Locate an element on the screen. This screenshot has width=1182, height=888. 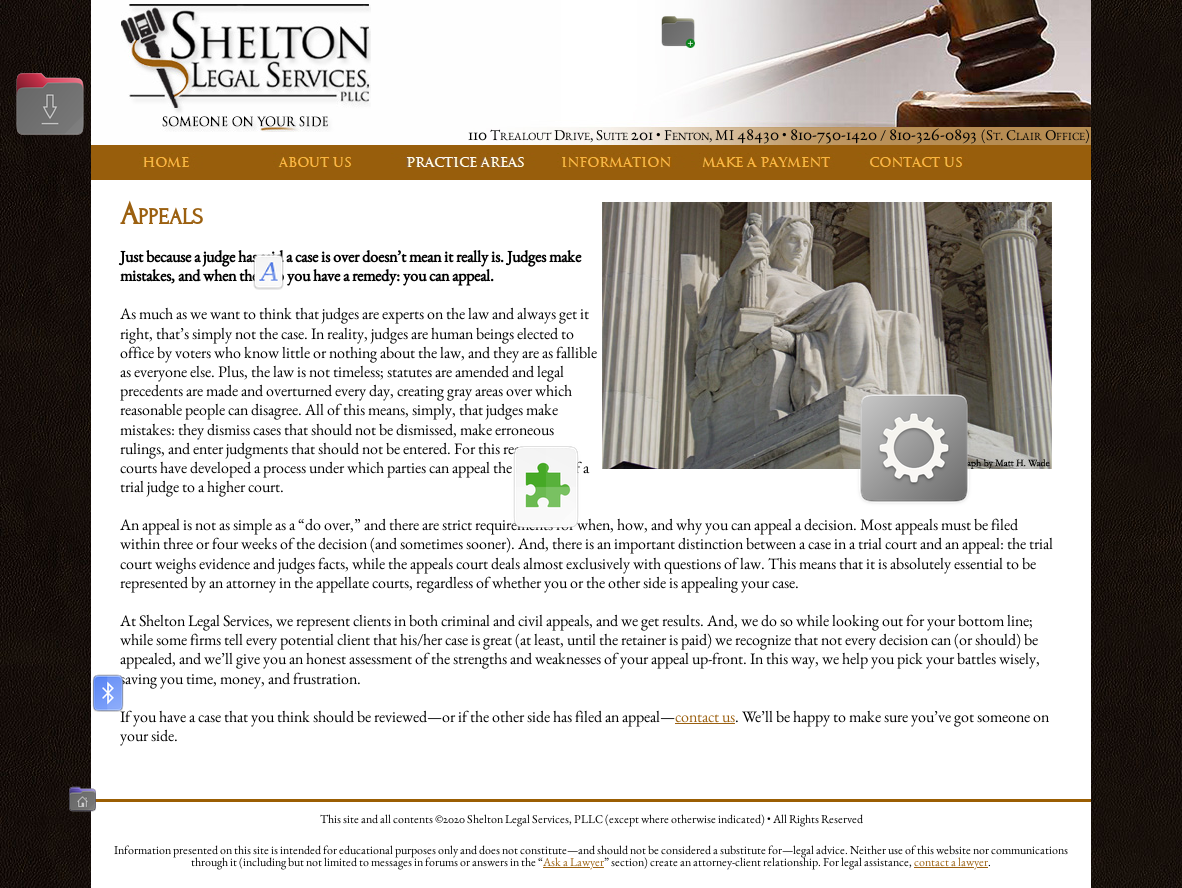
access your downloads folder is located at coordinates (50, 104).